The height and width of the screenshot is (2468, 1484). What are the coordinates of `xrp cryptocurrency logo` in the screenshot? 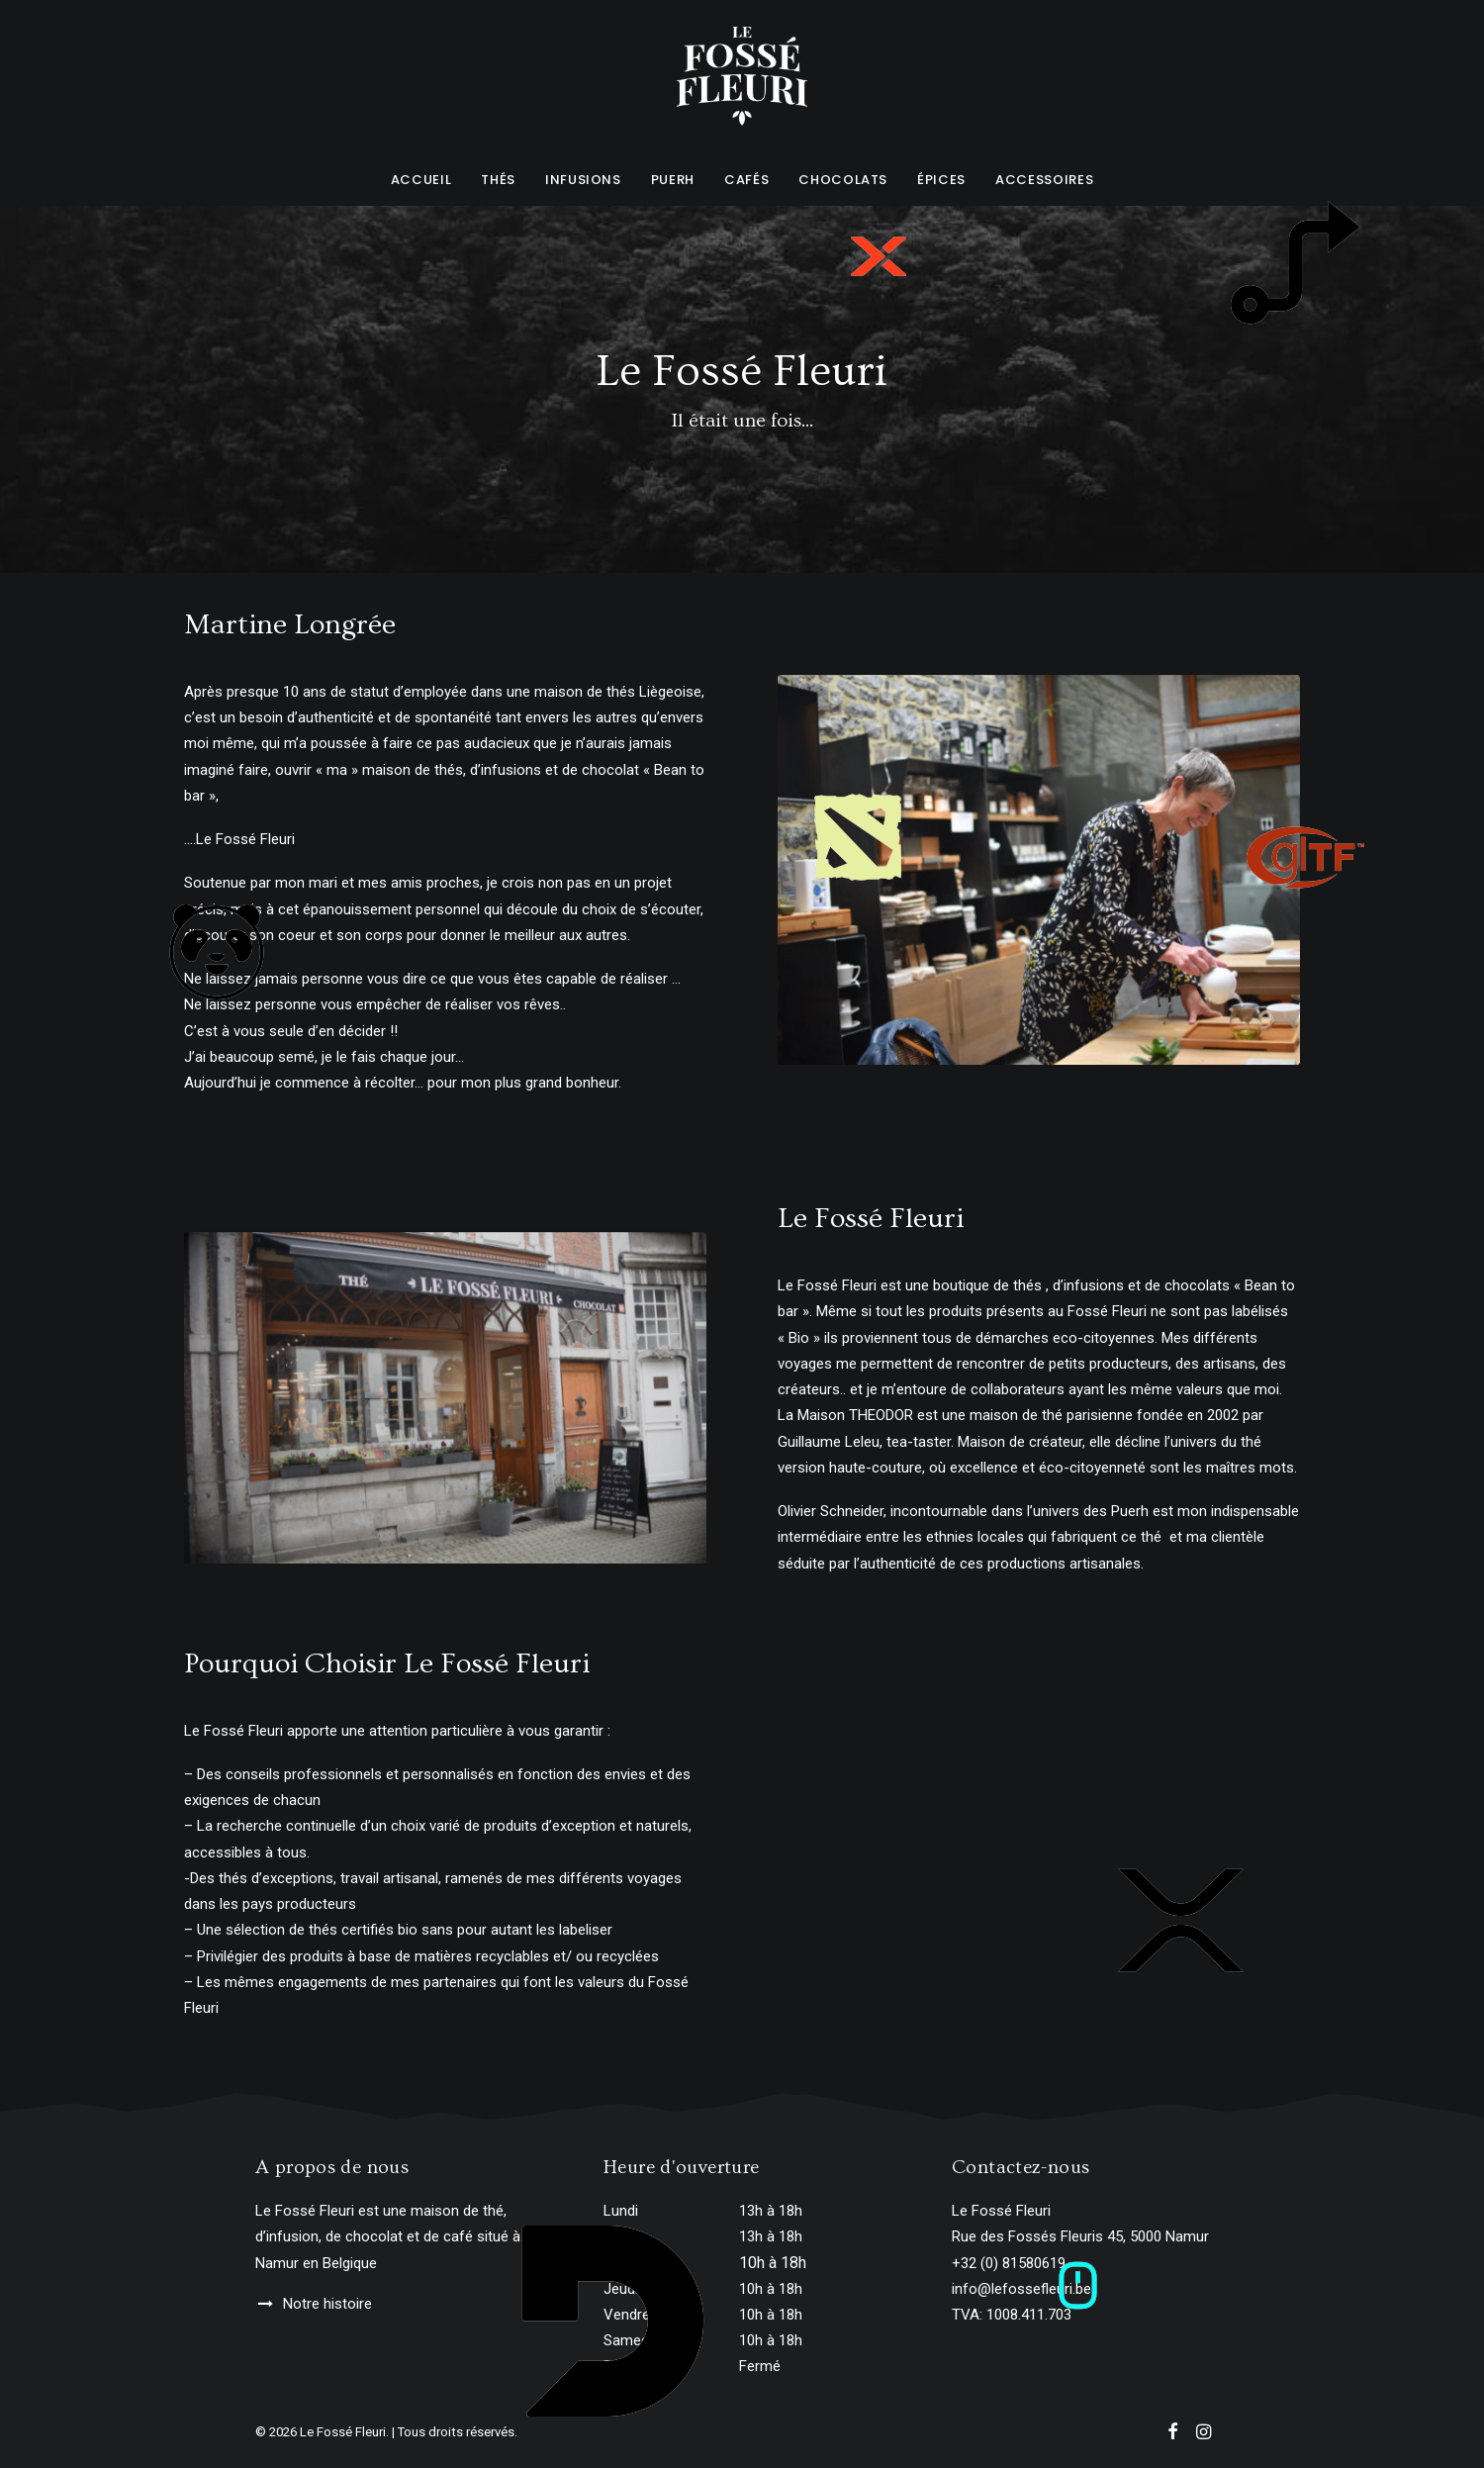 It's located at (1180, 1920).